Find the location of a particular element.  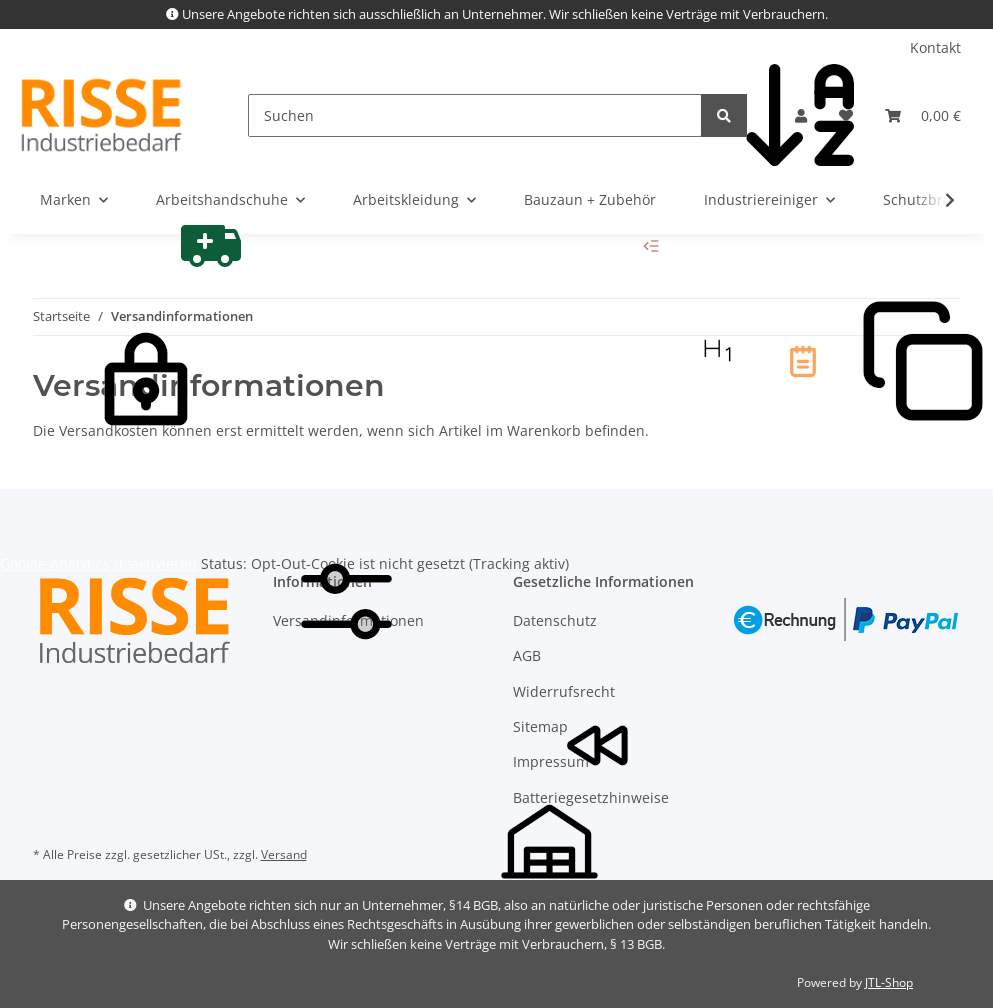

sort alphabetically from A to Z is located at coordinates (803, 115).